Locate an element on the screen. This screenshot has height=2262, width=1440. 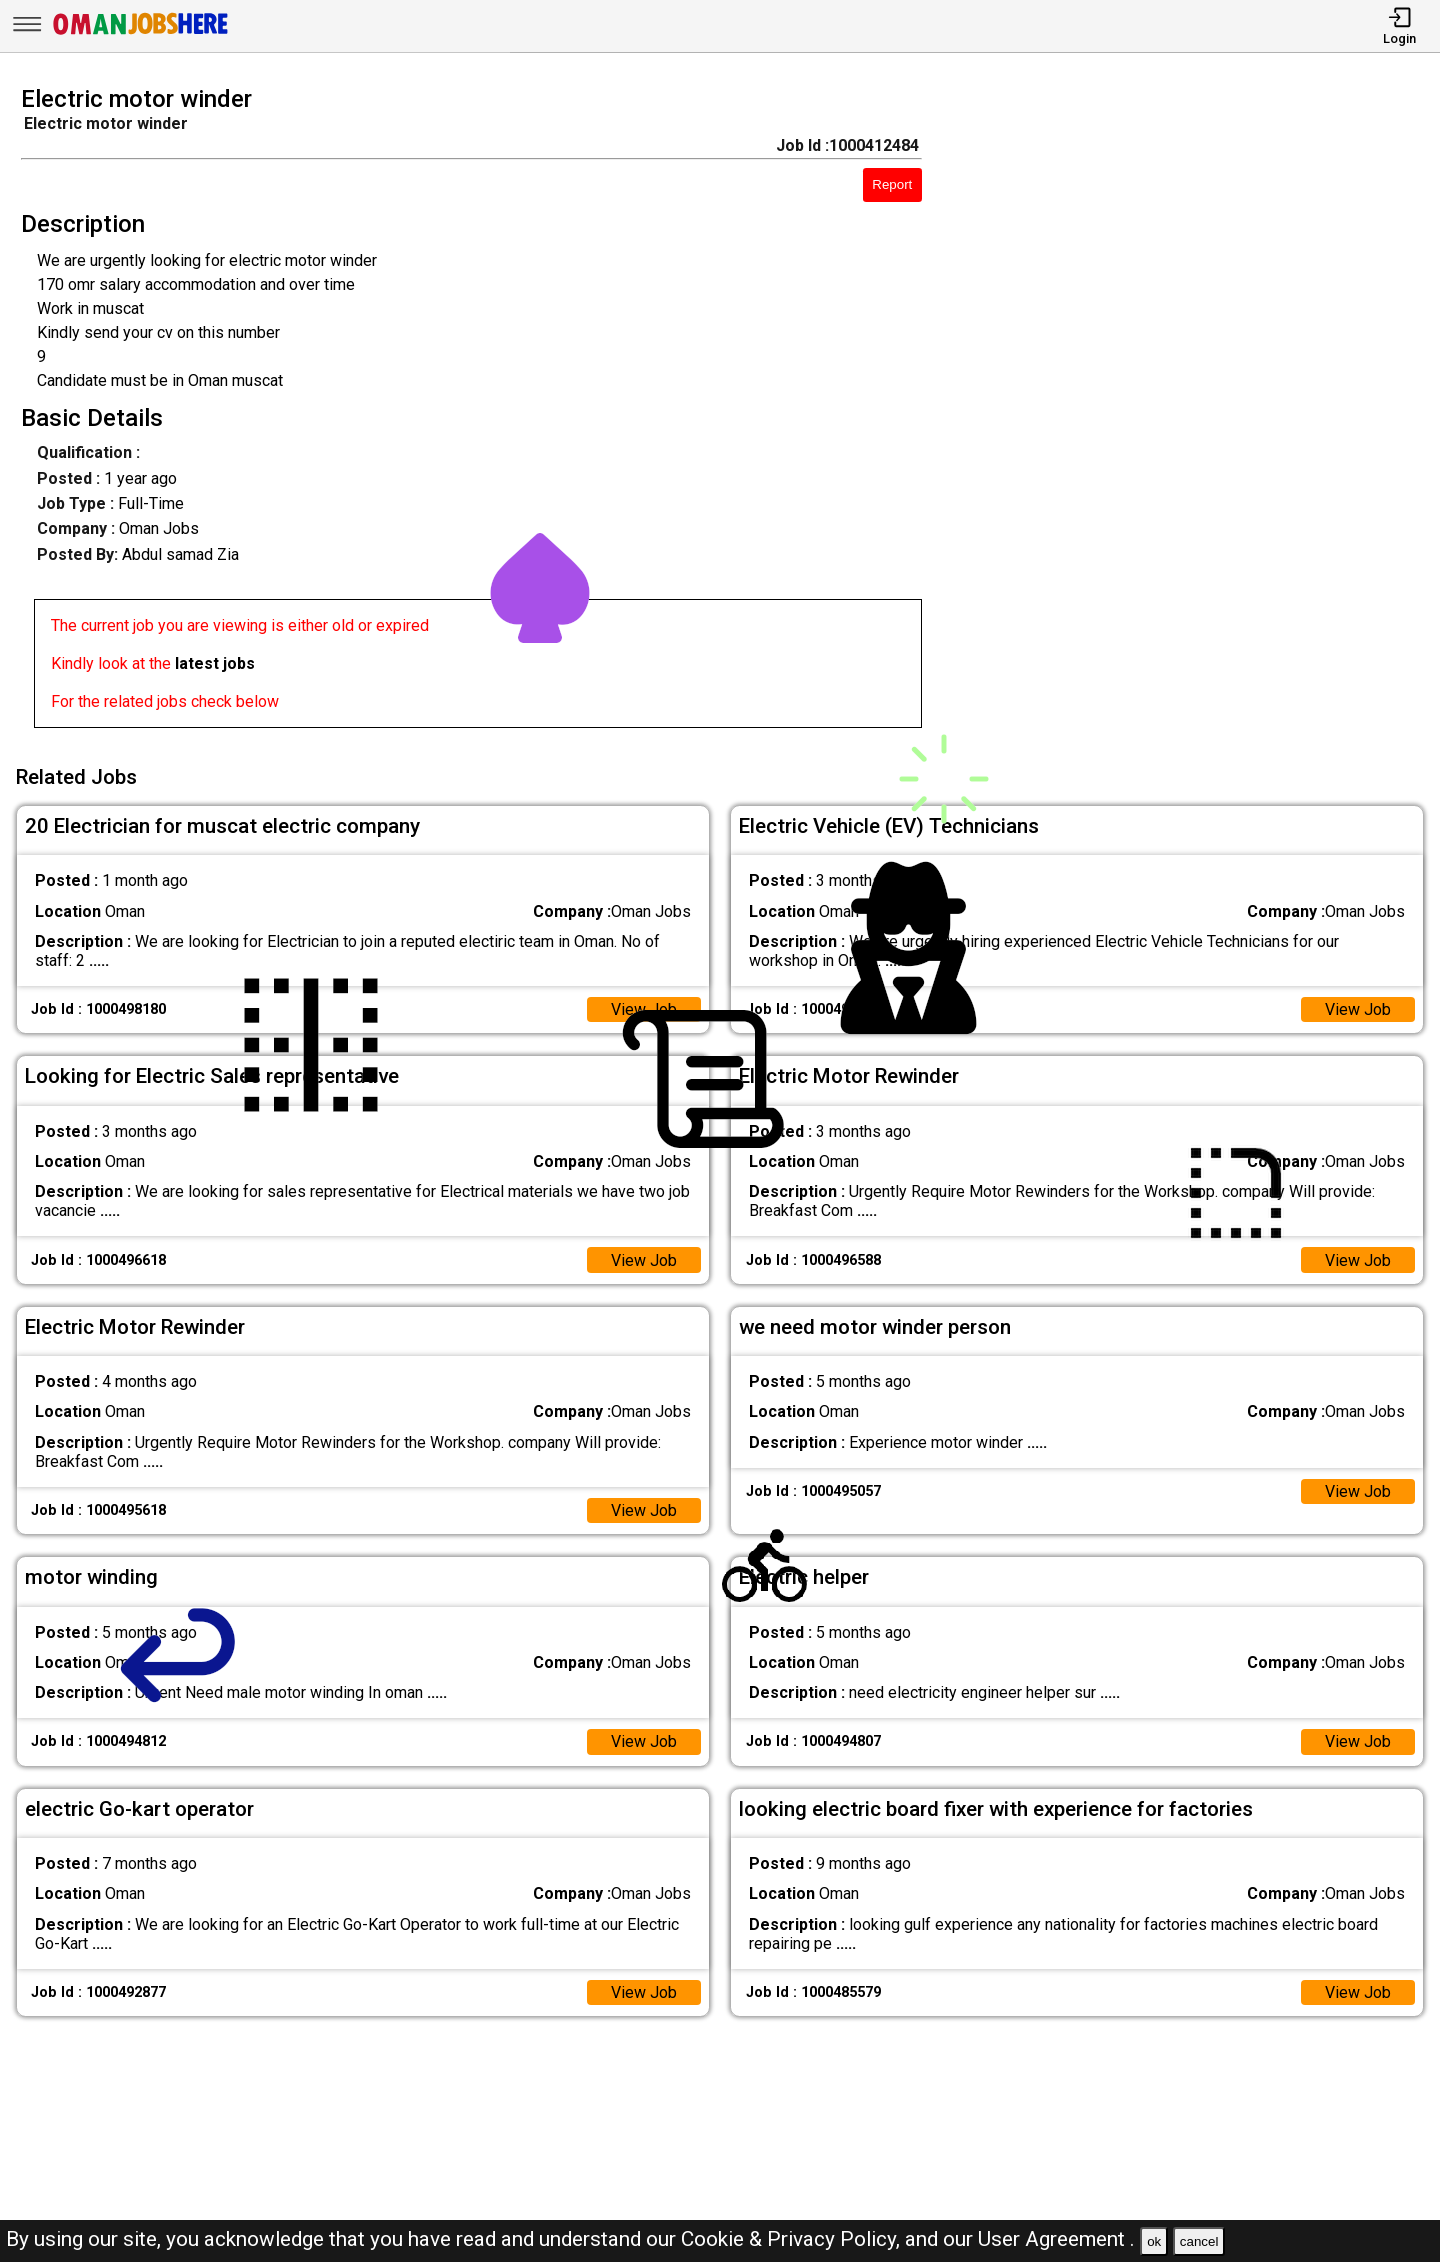
adjust corner radius of a shape or element is located at coordinates (1236, 1193).